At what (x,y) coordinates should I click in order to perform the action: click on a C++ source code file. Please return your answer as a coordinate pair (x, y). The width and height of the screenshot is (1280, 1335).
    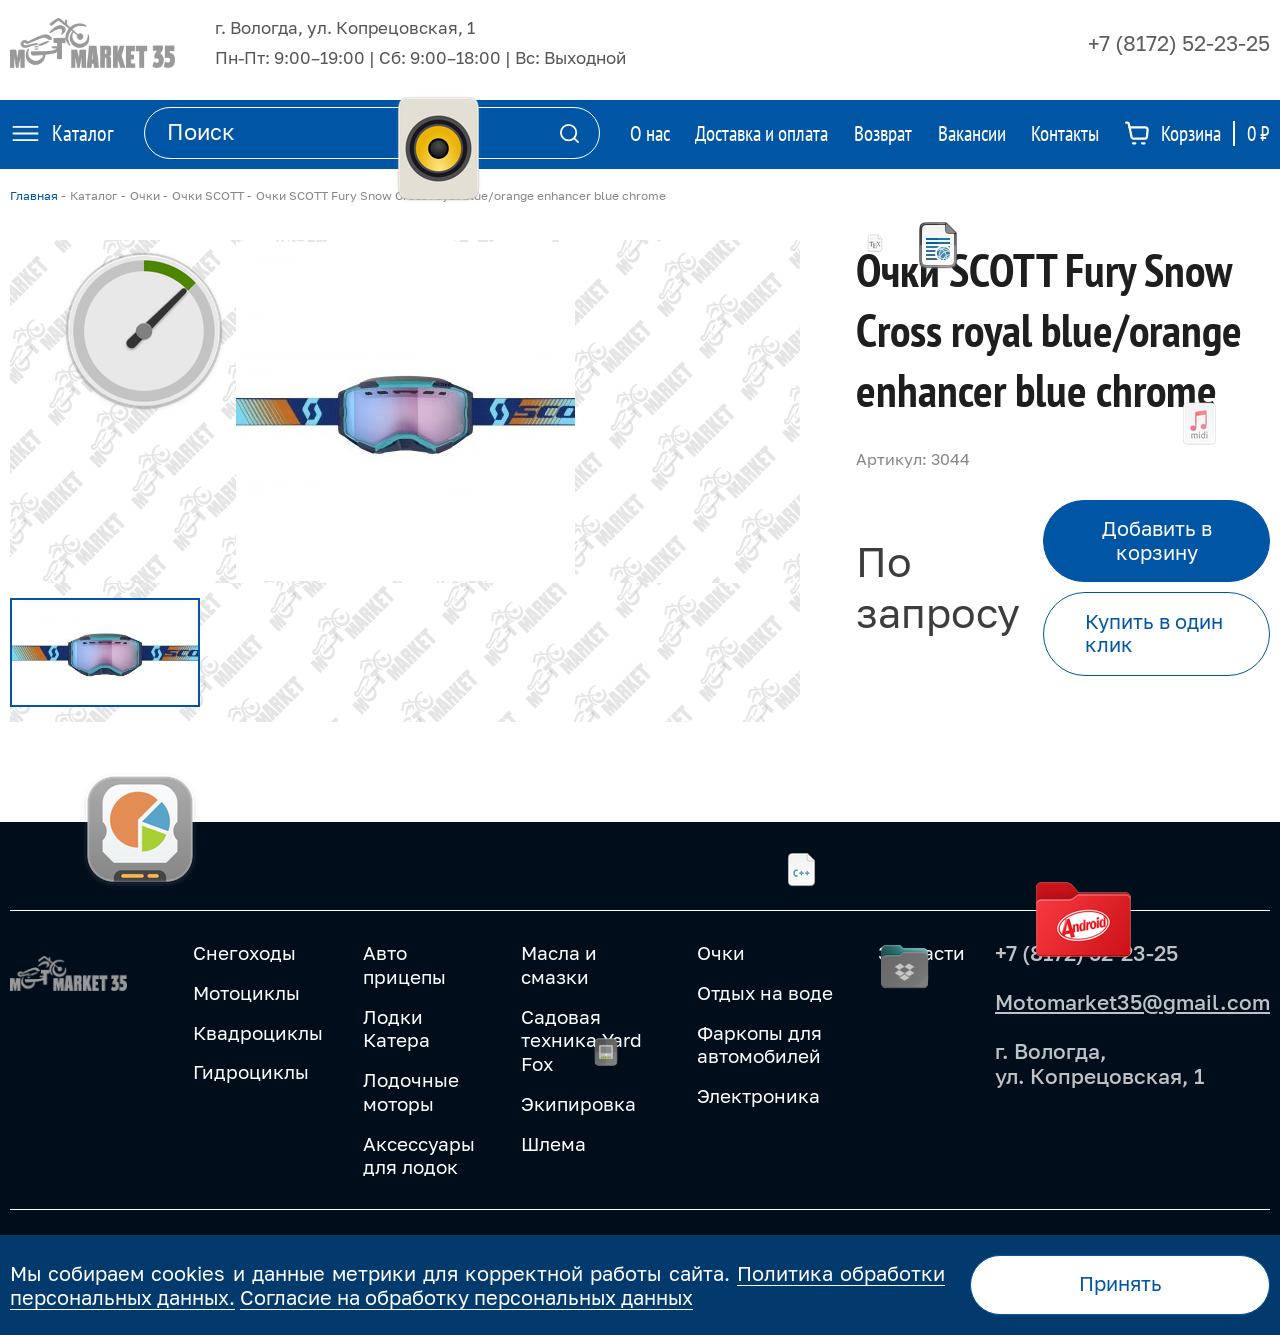
    Looking at the image, I should click on (801, 869).